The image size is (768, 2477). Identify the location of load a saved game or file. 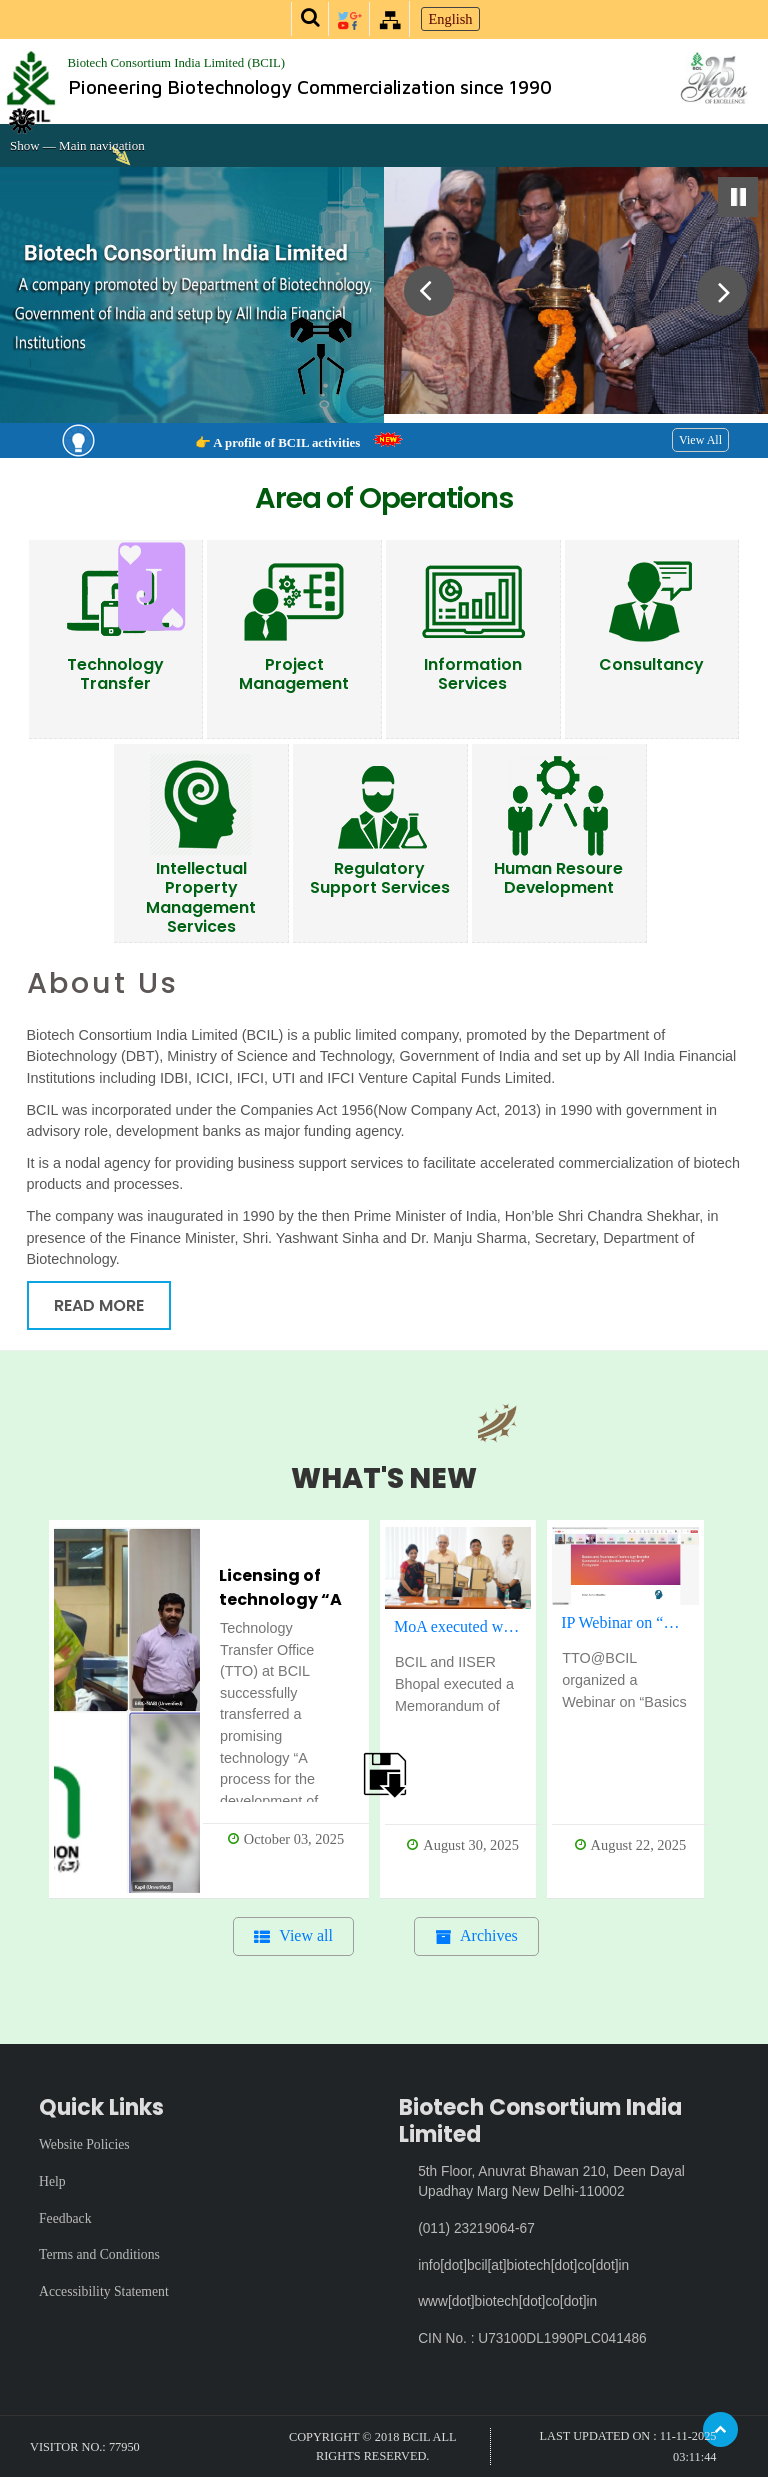
(385, 1774).